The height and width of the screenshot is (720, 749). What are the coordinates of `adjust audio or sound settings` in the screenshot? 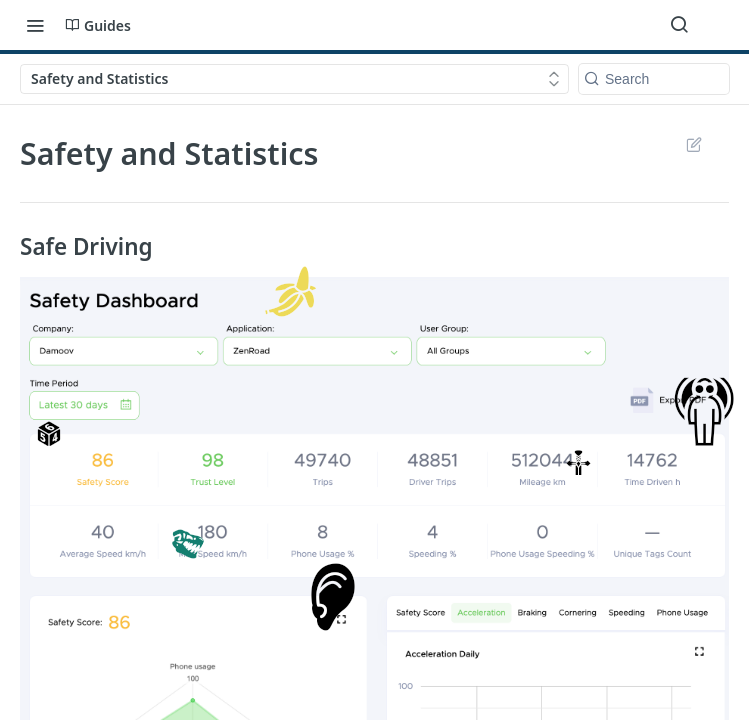 It's located at (333, 597).